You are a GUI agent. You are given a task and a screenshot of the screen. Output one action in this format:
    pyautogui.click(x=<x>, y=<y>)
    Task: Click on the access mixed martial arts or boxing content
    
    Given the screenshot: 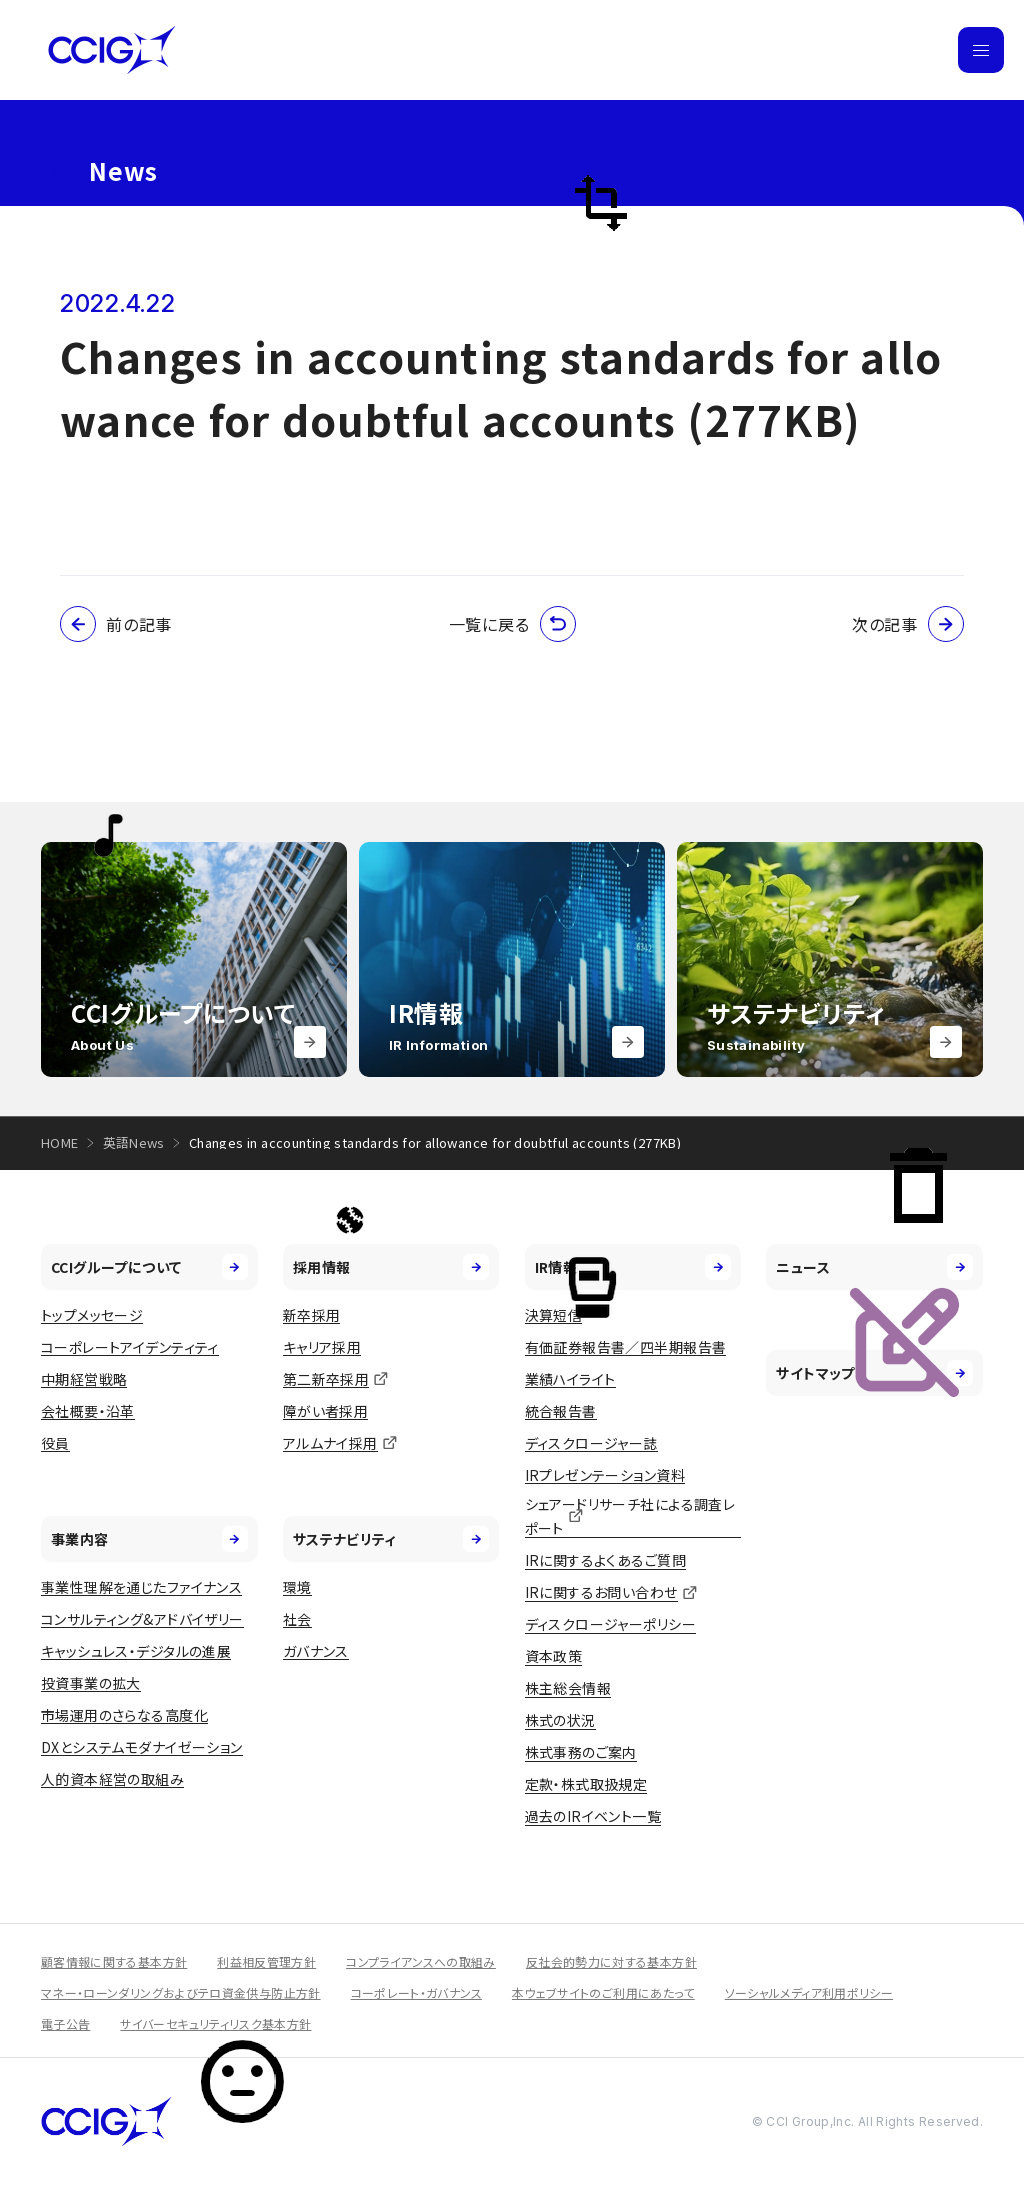 What is the action you would take?
    pyautogui.click(x=592, y=1287)
    